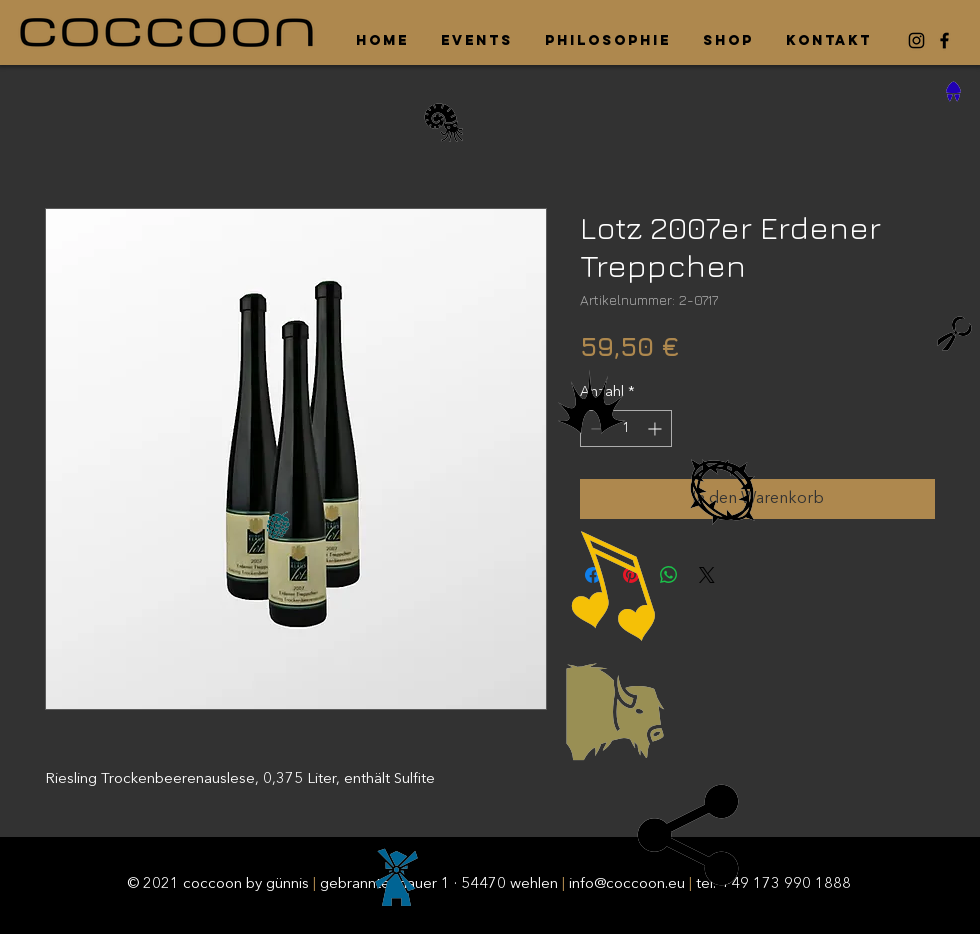 The width and height of the screenshot is (980, 934). What do you see at coordinates (615, 712) in the screenshot?
I see `represents a buffalo or bison in a game context` at bounding box center [615, 712].